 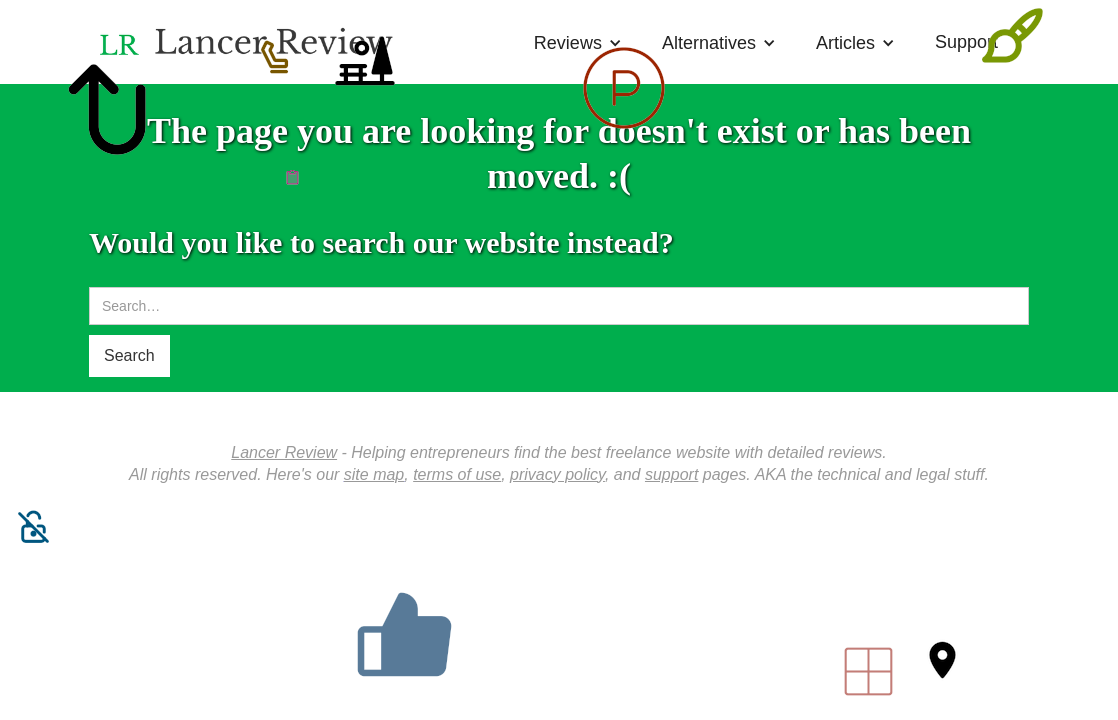 I want to click on switch to grid view, so click(x=868, y=671).